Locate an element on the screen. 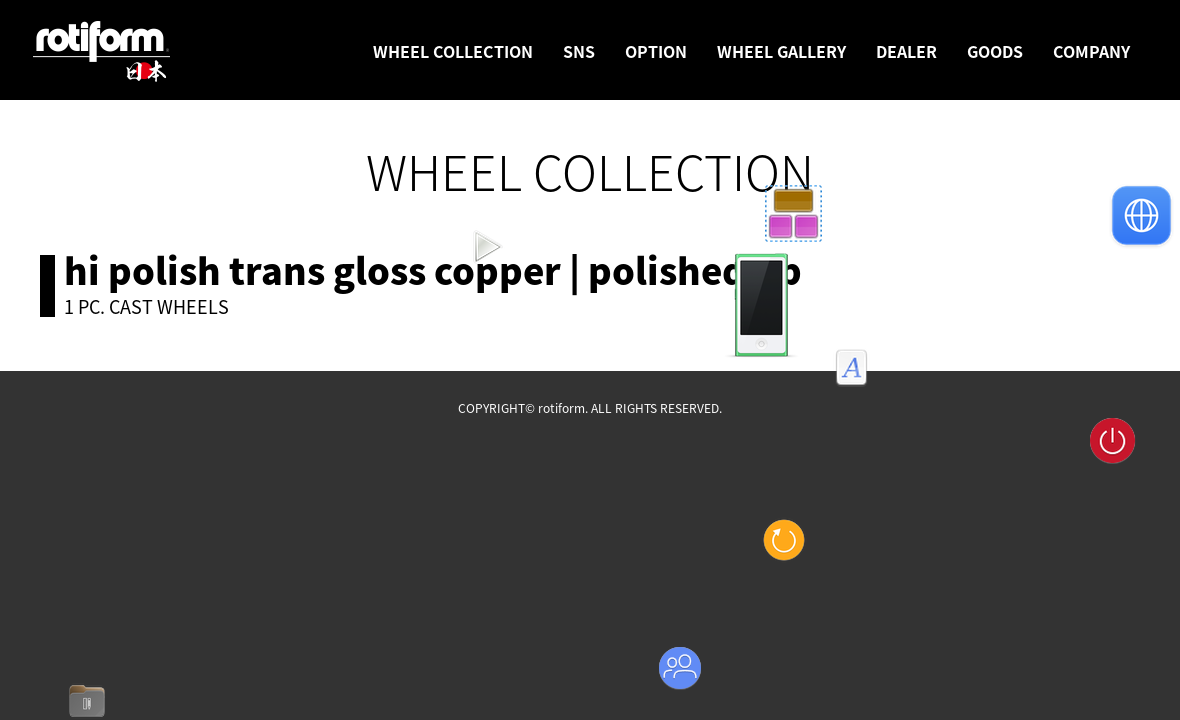 Image resolution: width=1180 pixels, height=720 pixels. open templates folder is located at coordinates (87, 701).